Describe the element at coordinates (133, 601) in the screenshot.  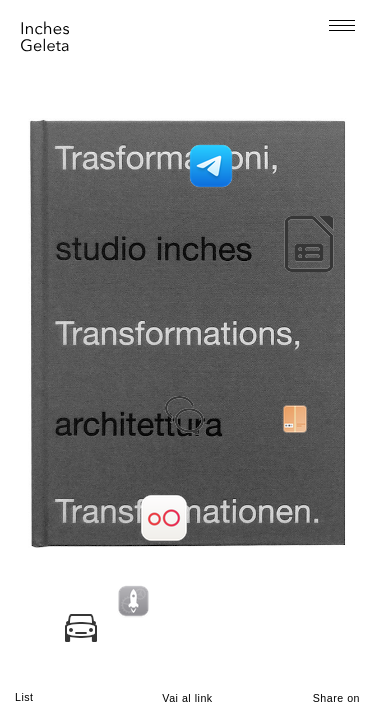
I see `manage startup programs and applications` at that location.